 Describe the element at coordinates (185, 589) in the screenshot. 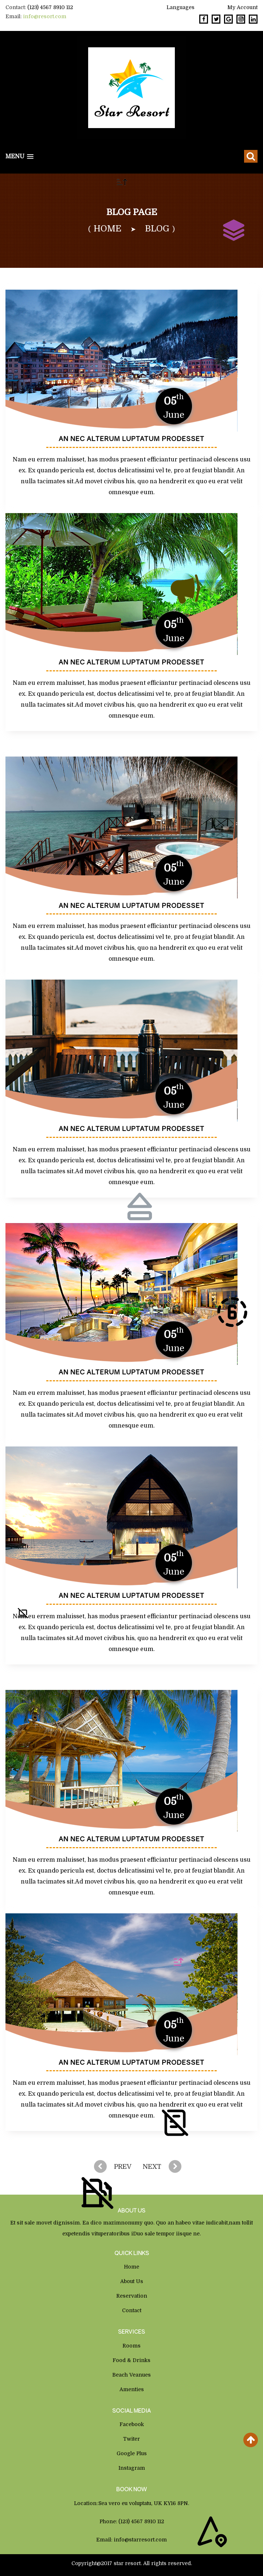

I see `make an announcement` at that location.